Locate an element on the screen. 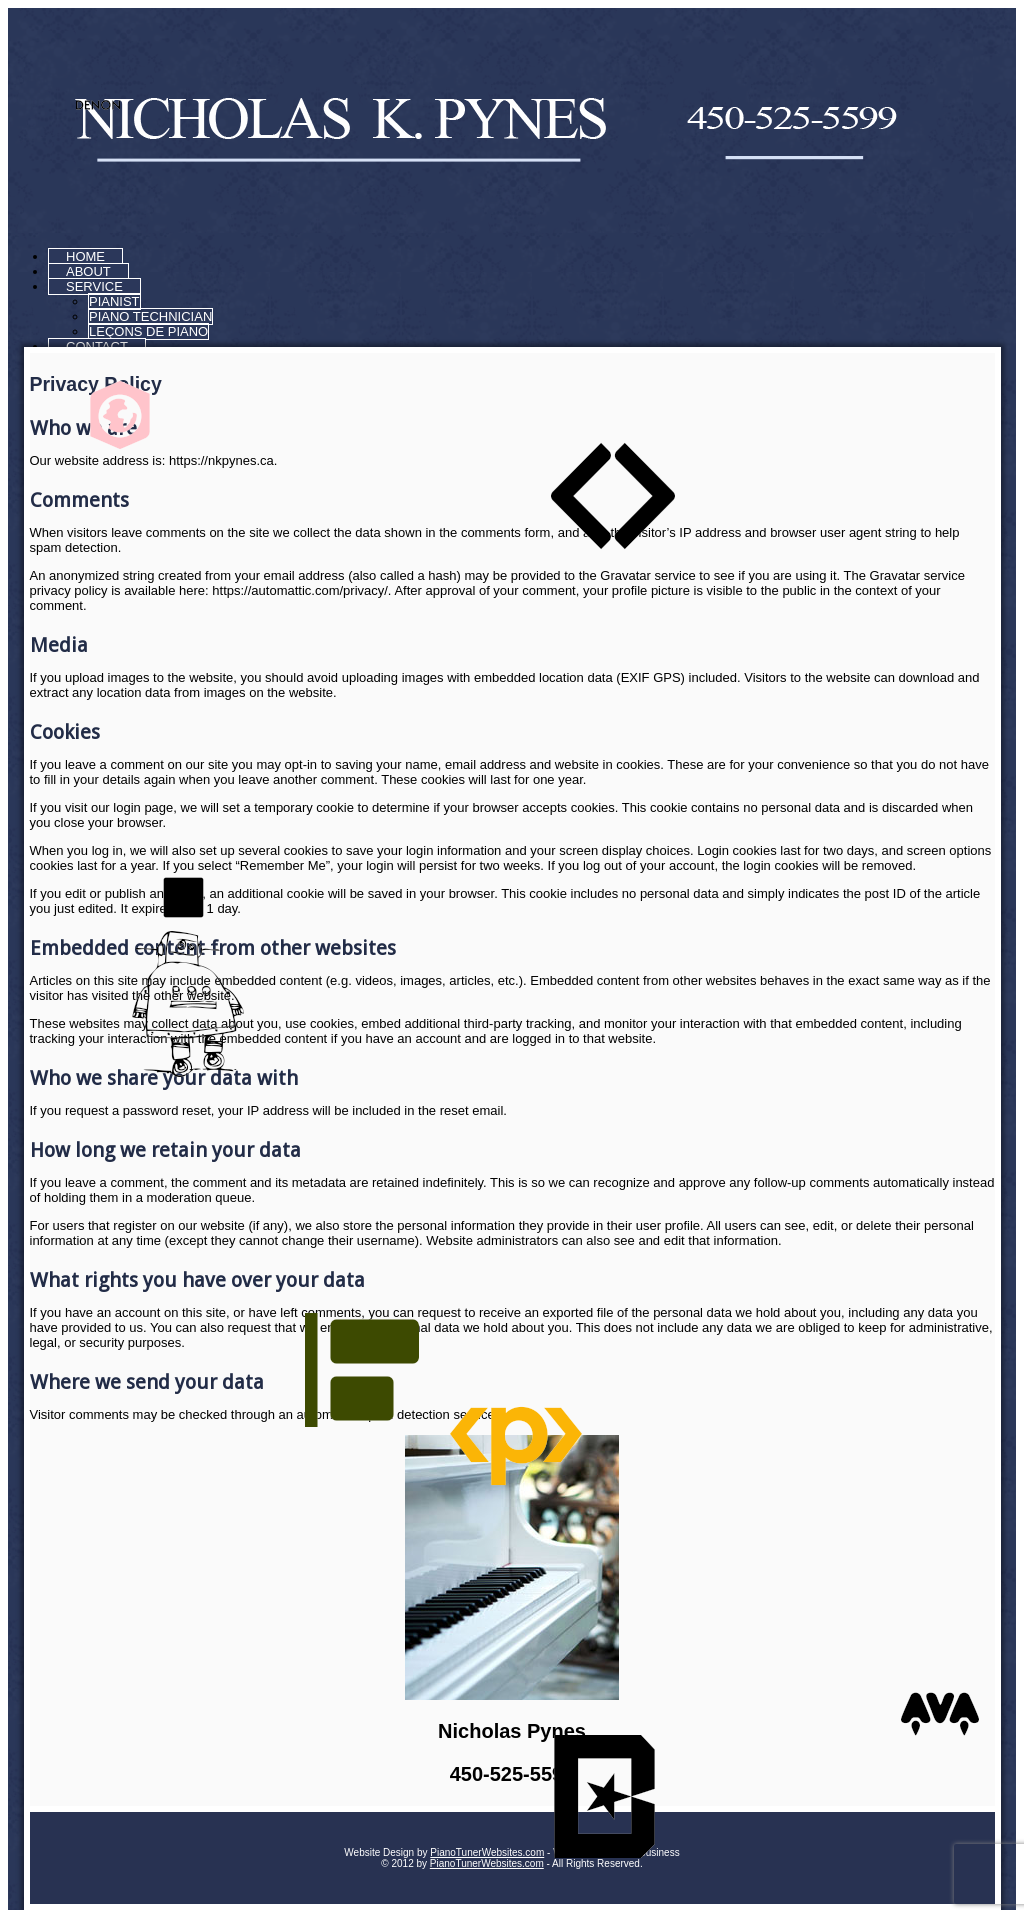 This screenshot has width=1024, height=1918. stop media playback is located at coordinates (183, 897).